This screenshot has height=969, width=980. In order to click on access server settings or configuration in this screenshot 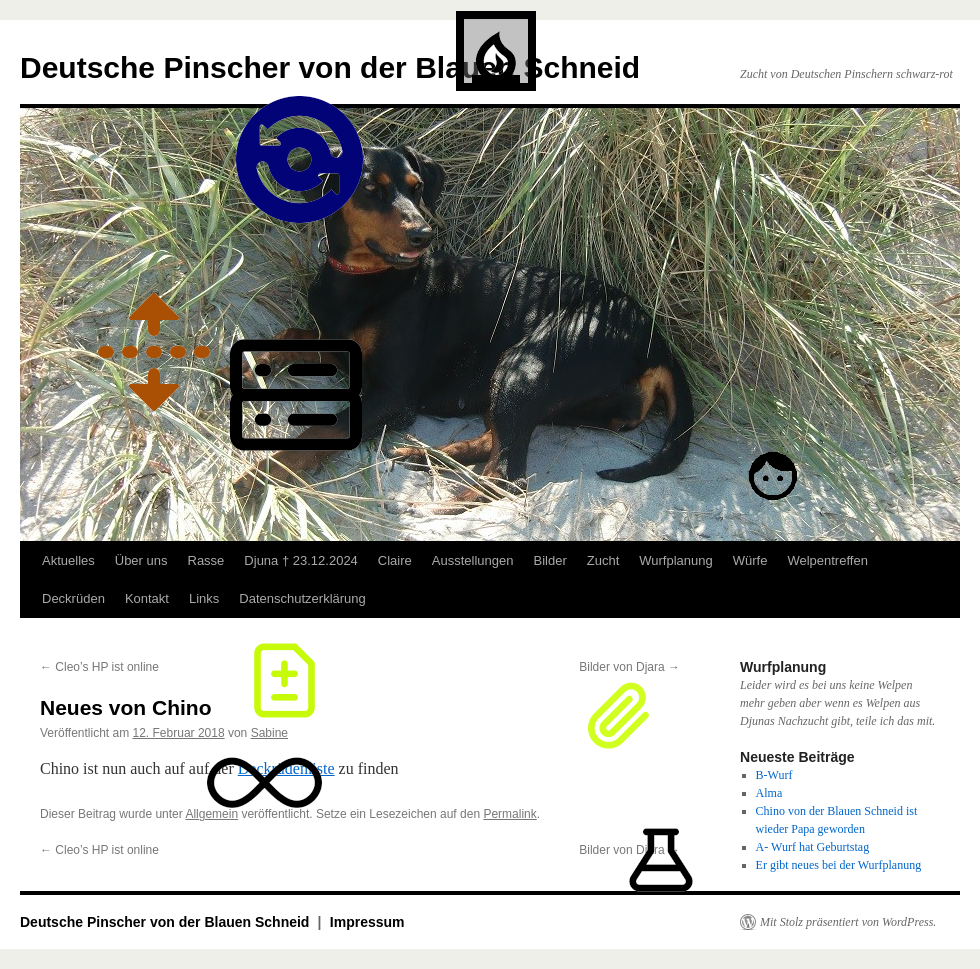, I will do `click(296, 397)`.